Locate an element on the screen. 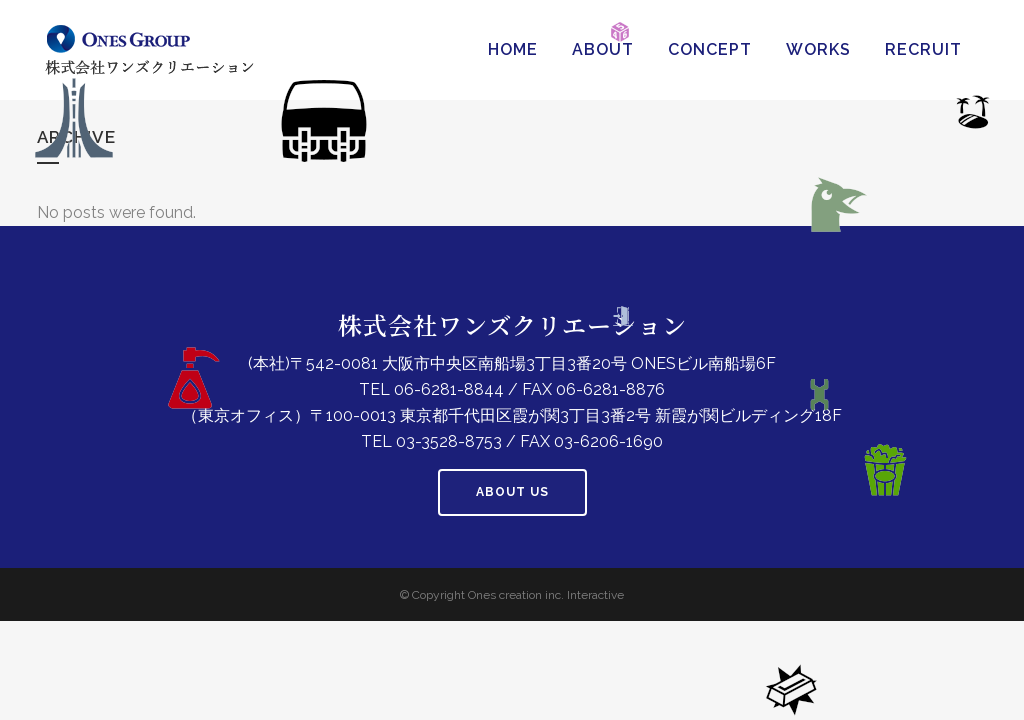 The image size is (1024, 720). share to twitter is located at coordinates (839, 204).